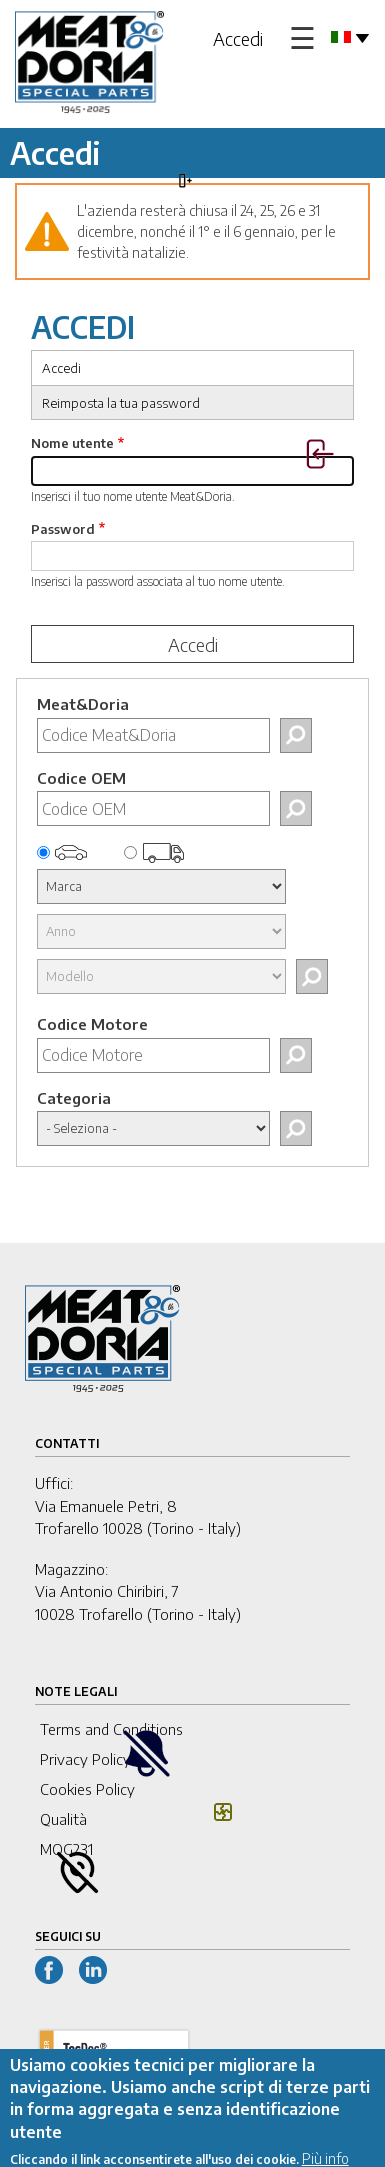 This screenshot has height=2167, width=385. I want to click on log out of your account, so click(318, 454).